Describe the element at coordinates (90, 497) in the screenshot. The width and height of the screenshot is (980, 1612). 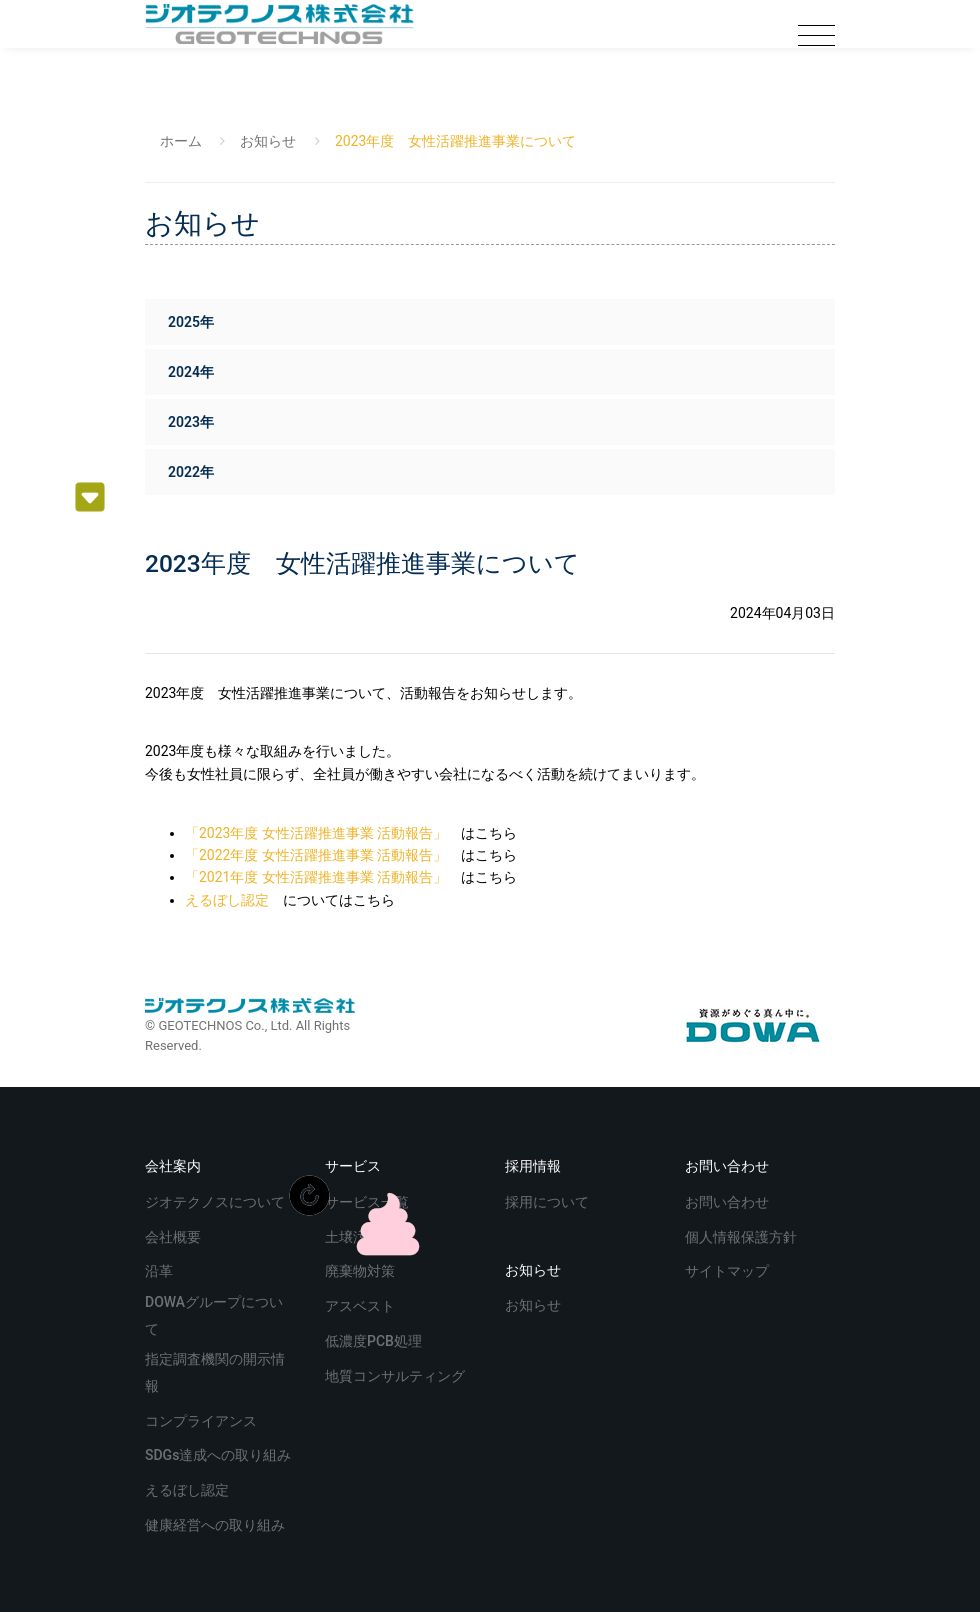
I see `expand dropdown menu` at that location.